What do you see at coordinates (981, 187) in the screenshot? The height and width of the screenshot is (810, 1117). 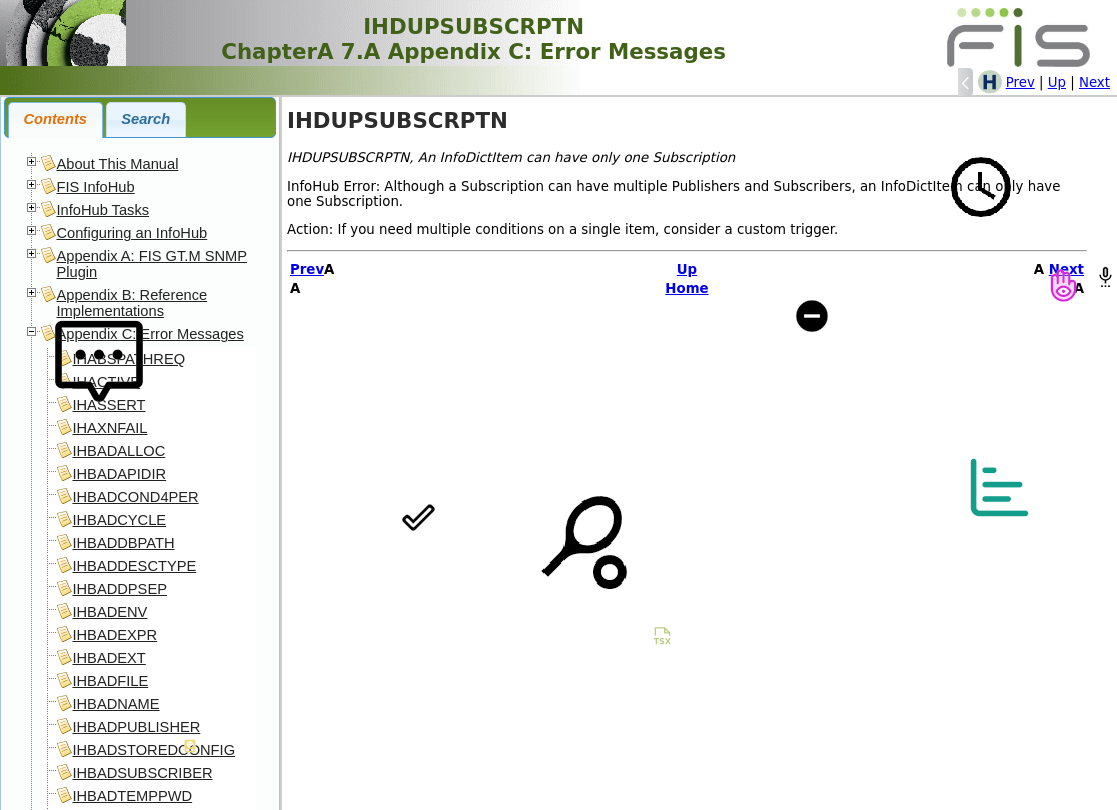 I see `save item to watch later` at bounding box center [981, 187].